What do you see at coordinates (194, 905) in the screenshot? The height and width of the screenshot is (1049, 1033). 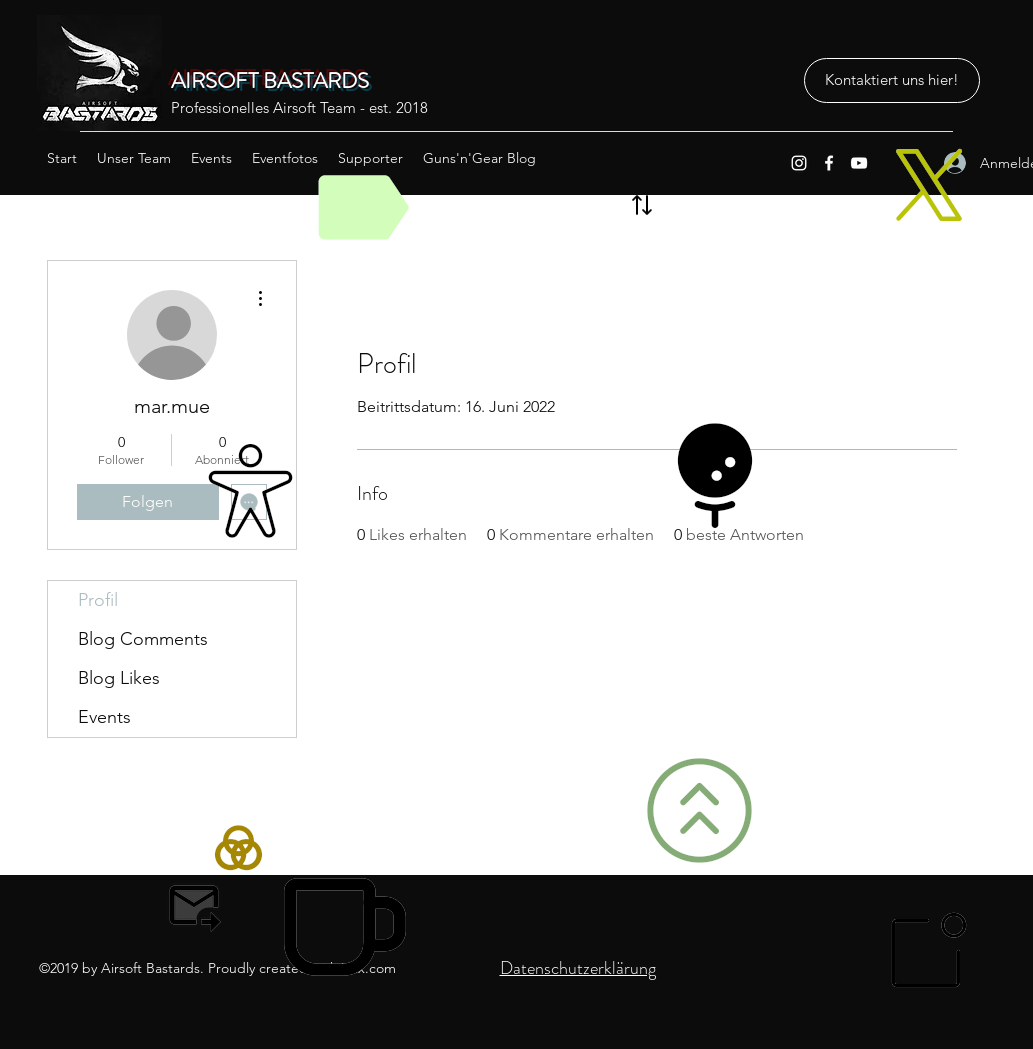 I see `forward an email to another recipient` at bounding box center [194, 905].